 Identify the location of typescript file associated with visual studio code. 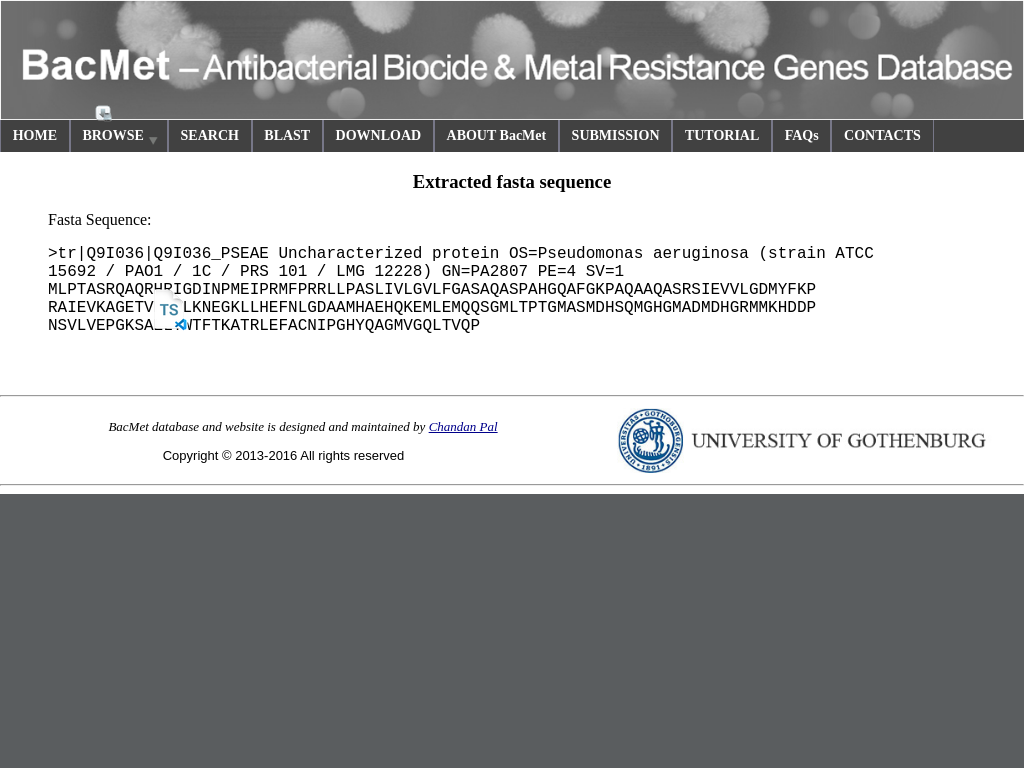
(169, 310).